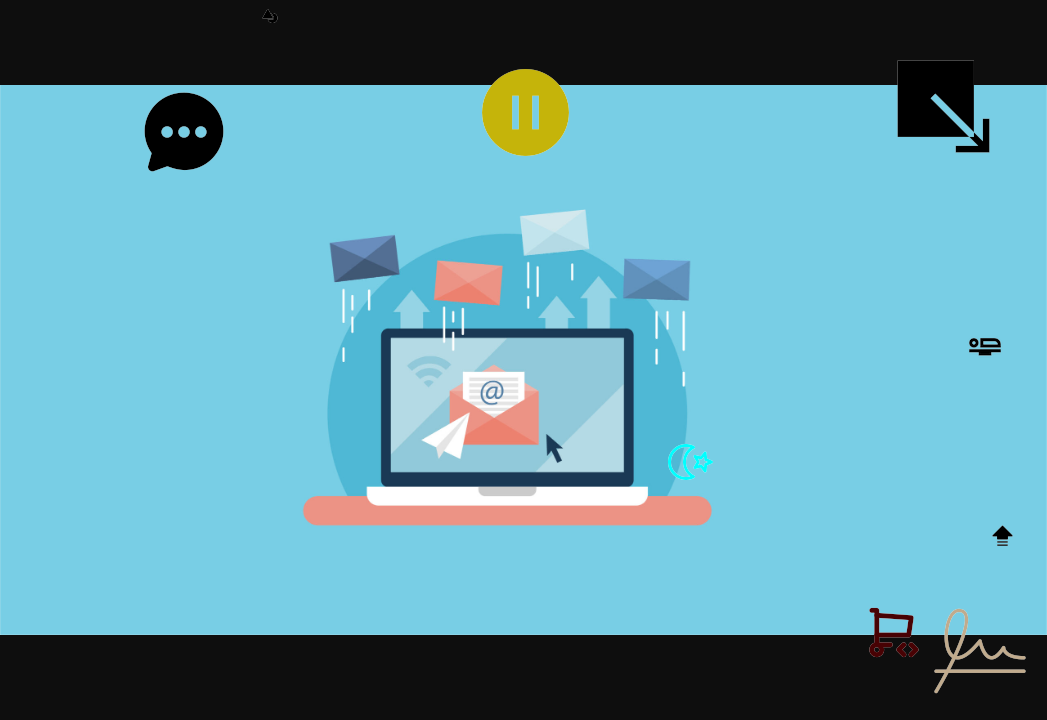 This screenshot has height=720, width=1047. I want to click on access shape tools or drawing options, so click(270, 16).